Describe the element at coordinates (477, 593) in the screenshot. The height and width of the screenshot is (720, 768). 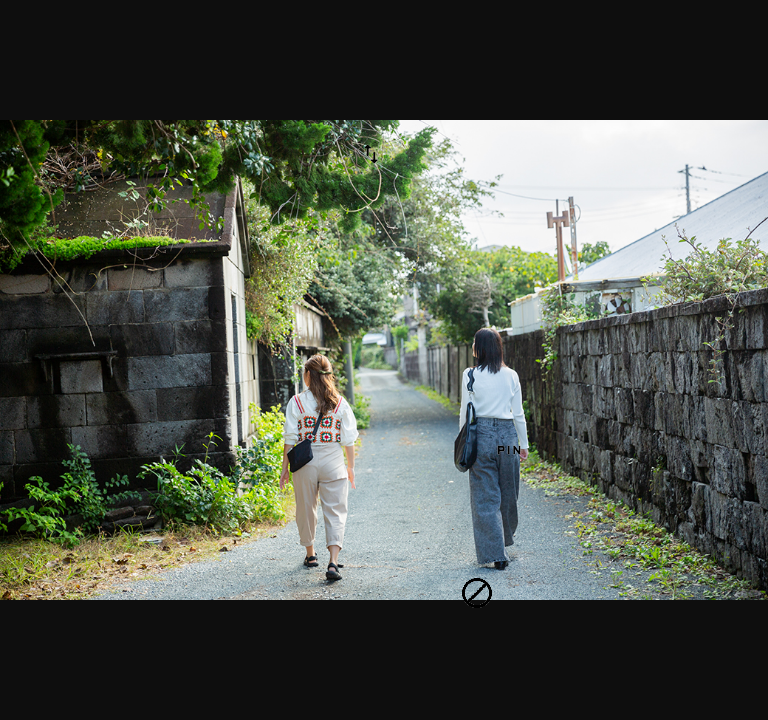
I see `indicates a blocked or prohibited action` at that location.